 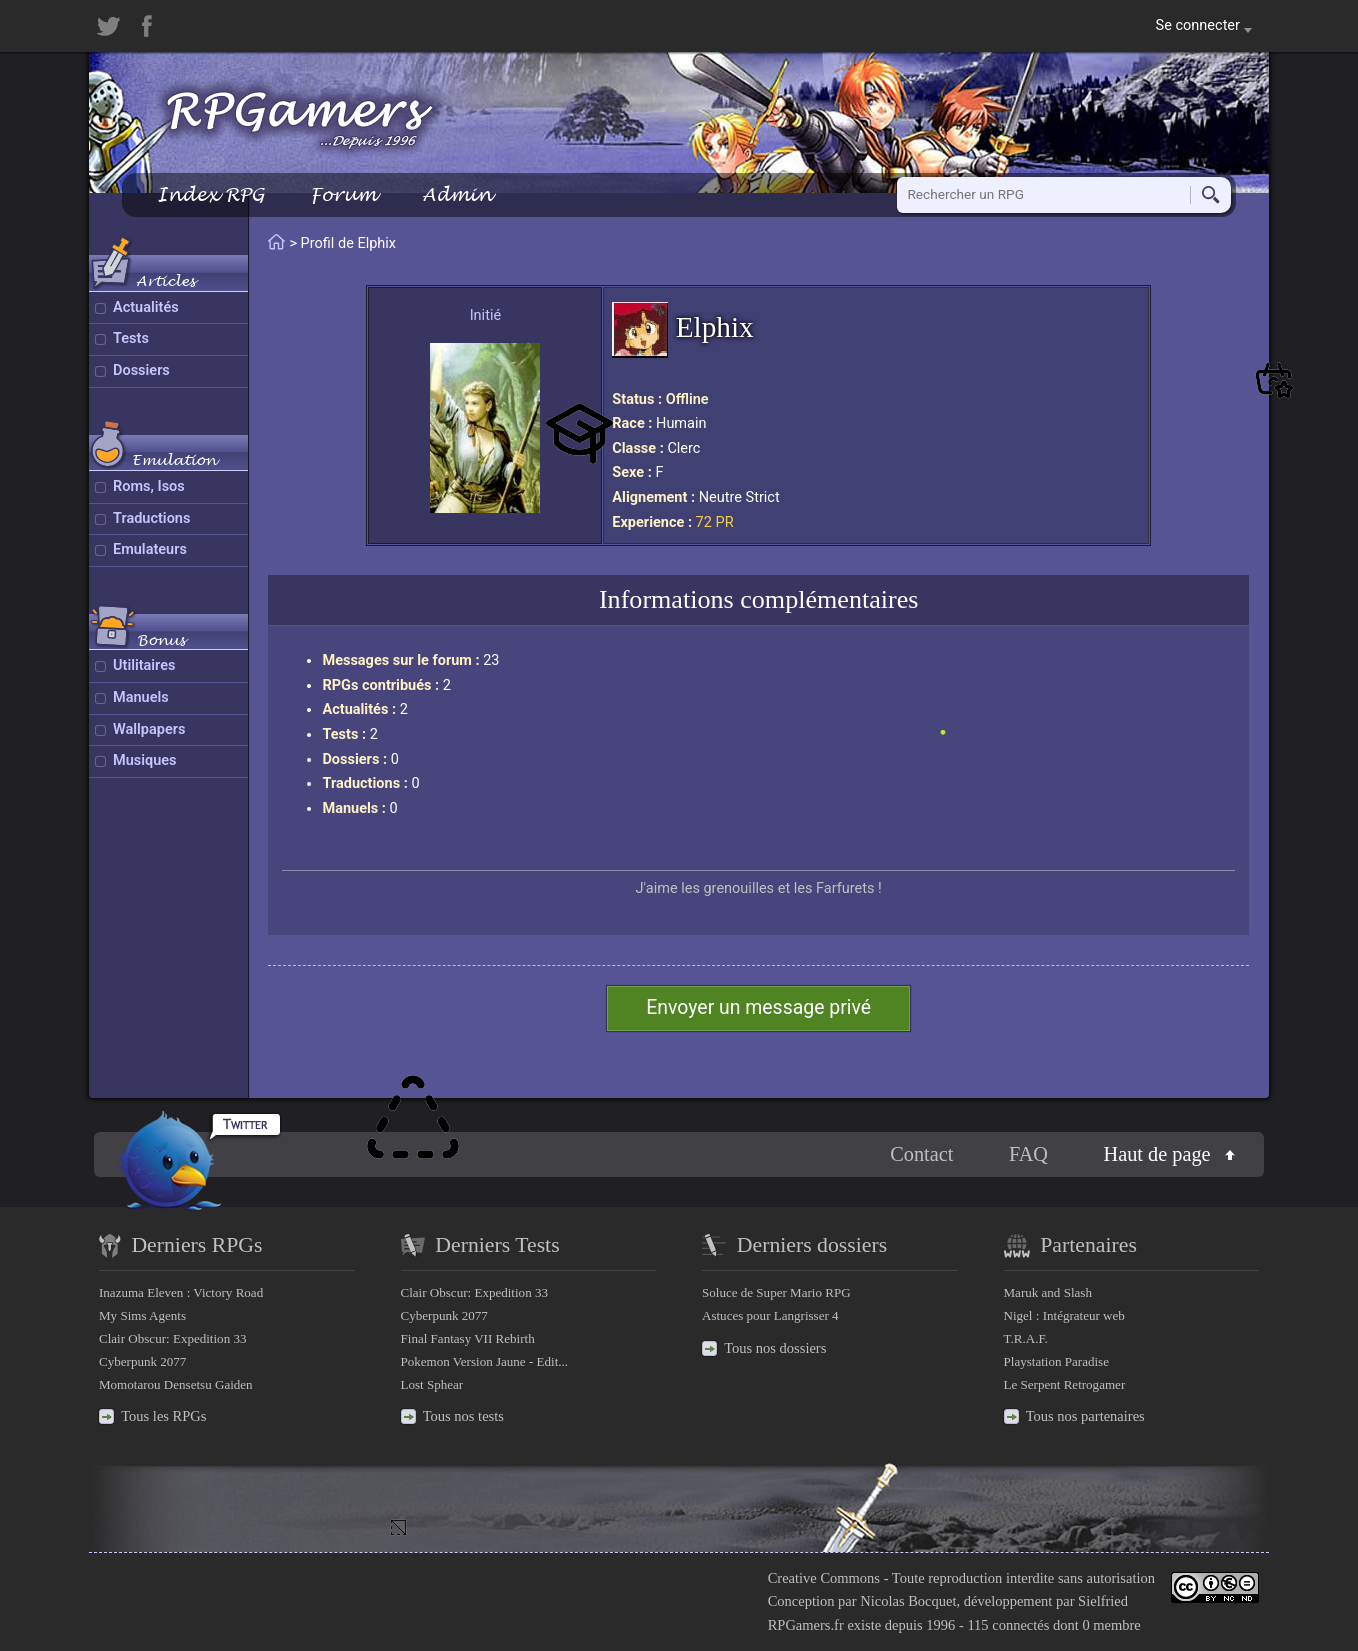 I want to click on invert current selection, so click(x=398, y=1527).